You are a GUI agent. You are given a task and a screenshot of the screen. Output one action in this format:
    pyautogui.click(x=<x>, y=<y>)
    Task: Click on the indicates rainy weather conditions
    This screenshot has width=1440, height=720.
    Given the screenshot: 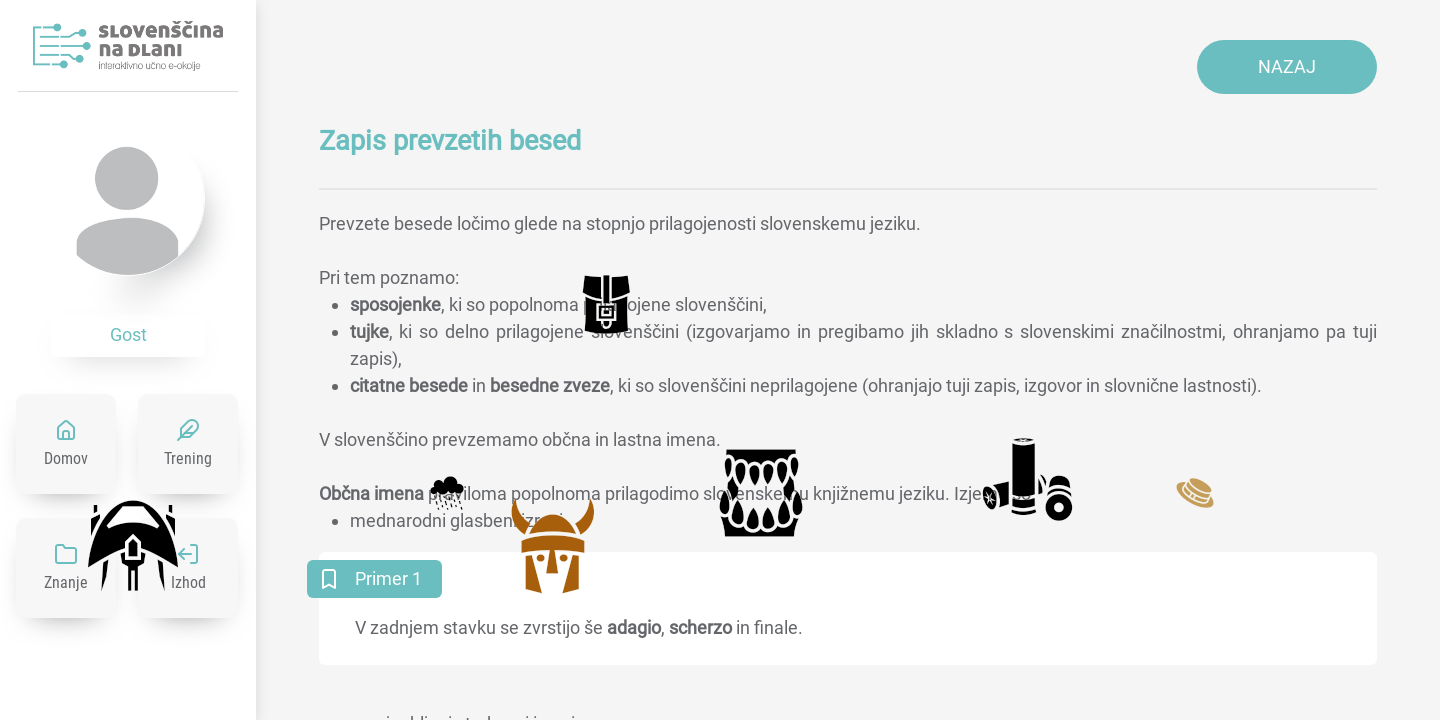 What is the action you would take?
    pyautogui.click(x=447, y=493)
    